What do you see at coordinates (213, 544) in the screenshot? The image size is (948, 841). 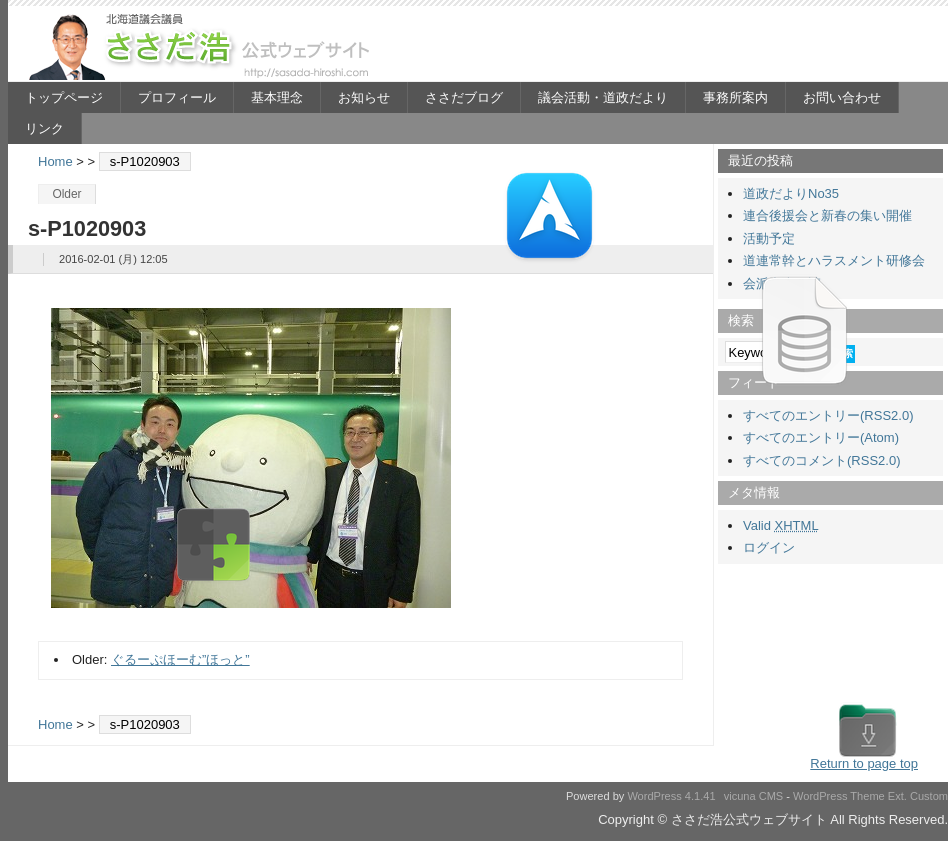 I see `open extension manager app` at bounding box center [213, 544].